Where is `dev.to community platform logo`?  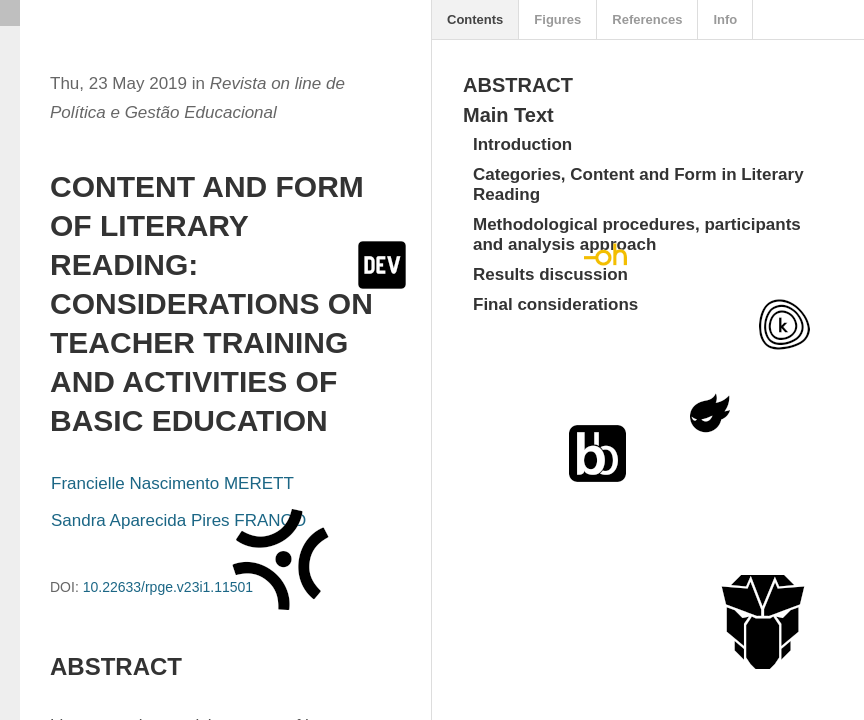
dev.to community platform logo is located at coordinates (382, 265).